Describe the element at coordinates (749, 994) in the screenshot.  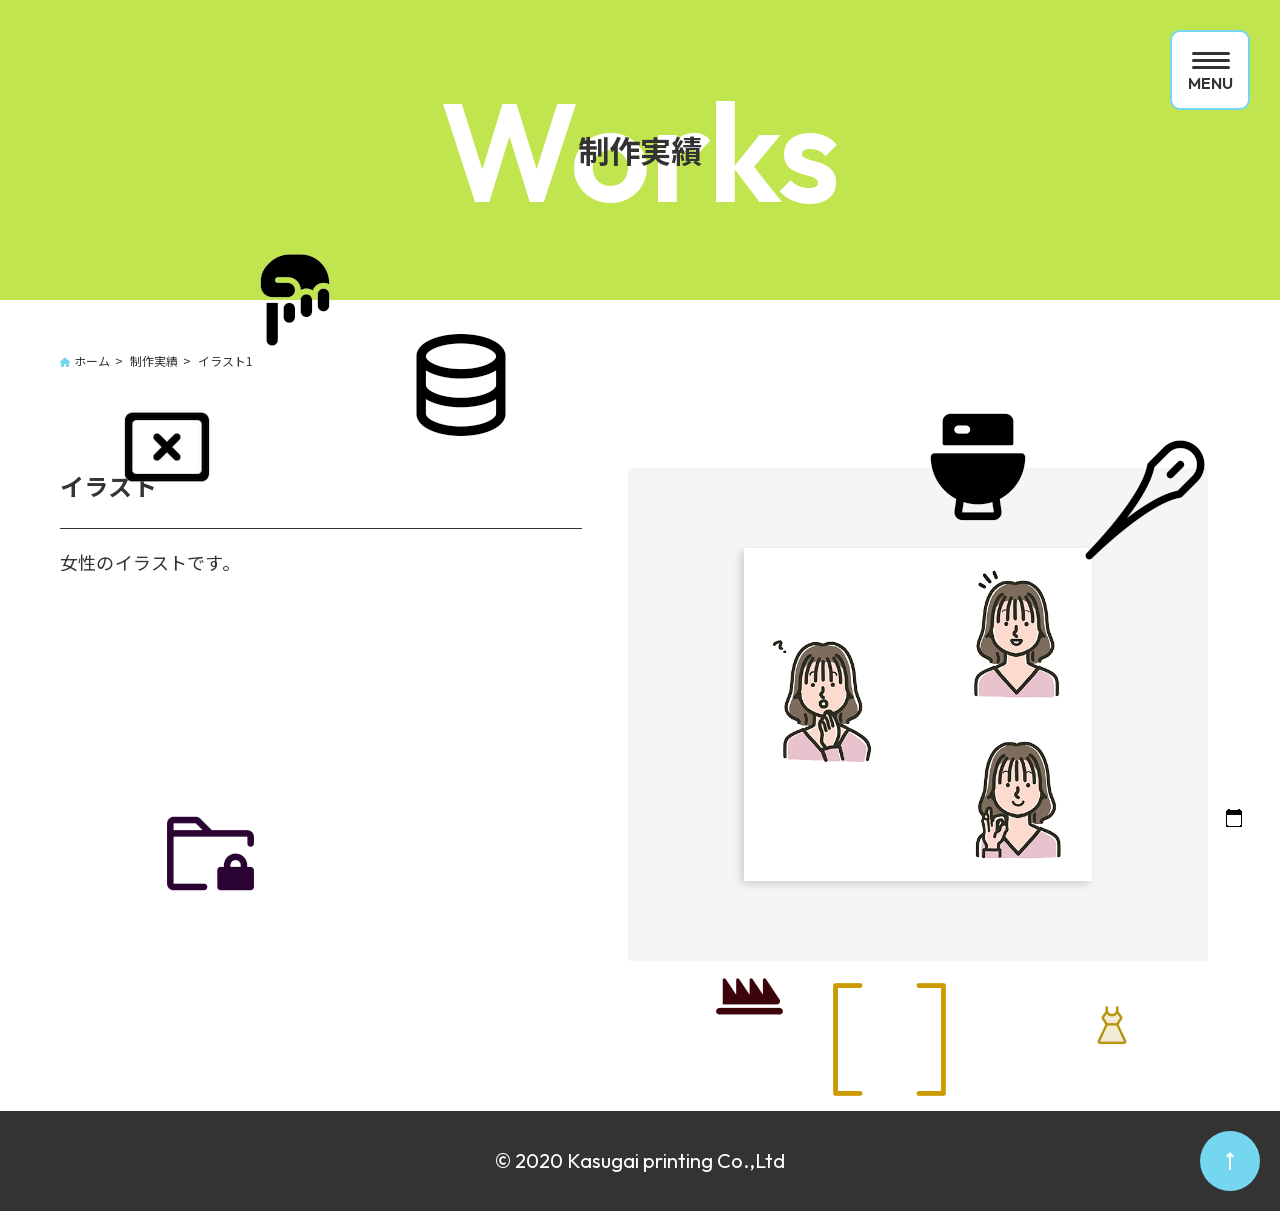
I see `indicates a road hazard or spike strip ahead` at that location.